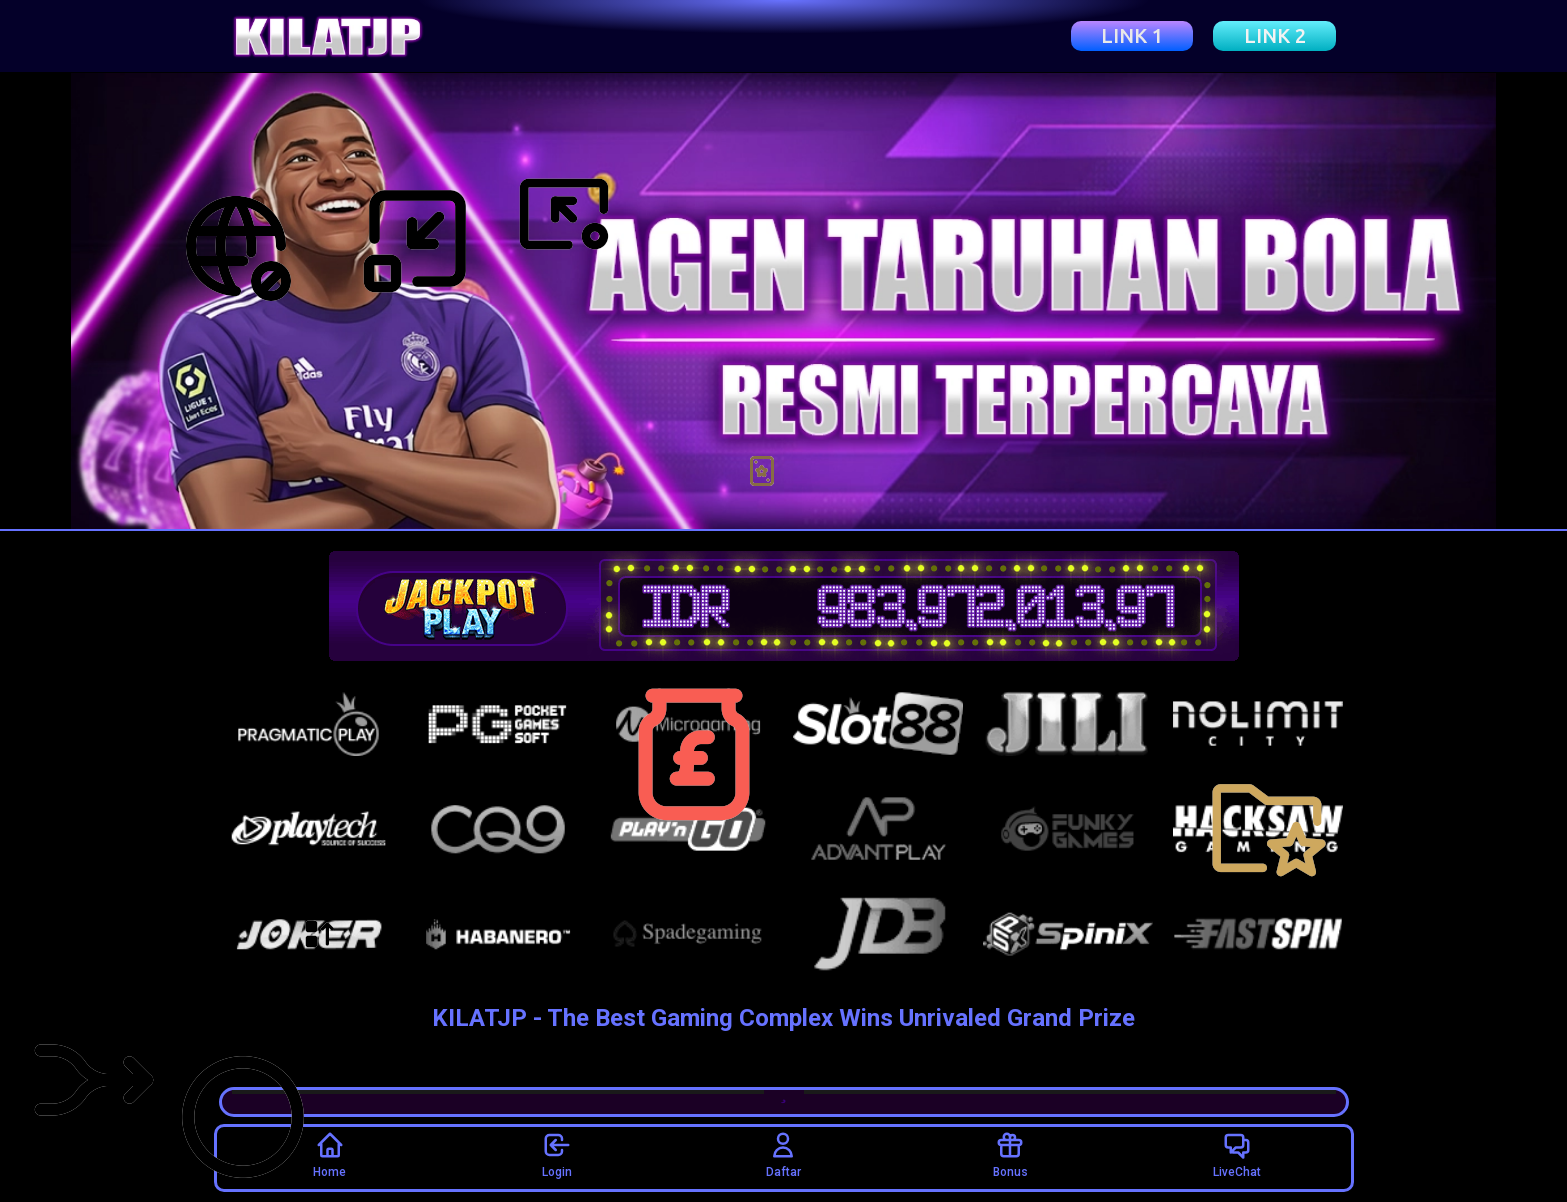 The height and width of the screenshot is (1202, 1567). Describe the element at coordinates (94, 1080) in the screenshot. I see `merge or combine selected items` at that location.